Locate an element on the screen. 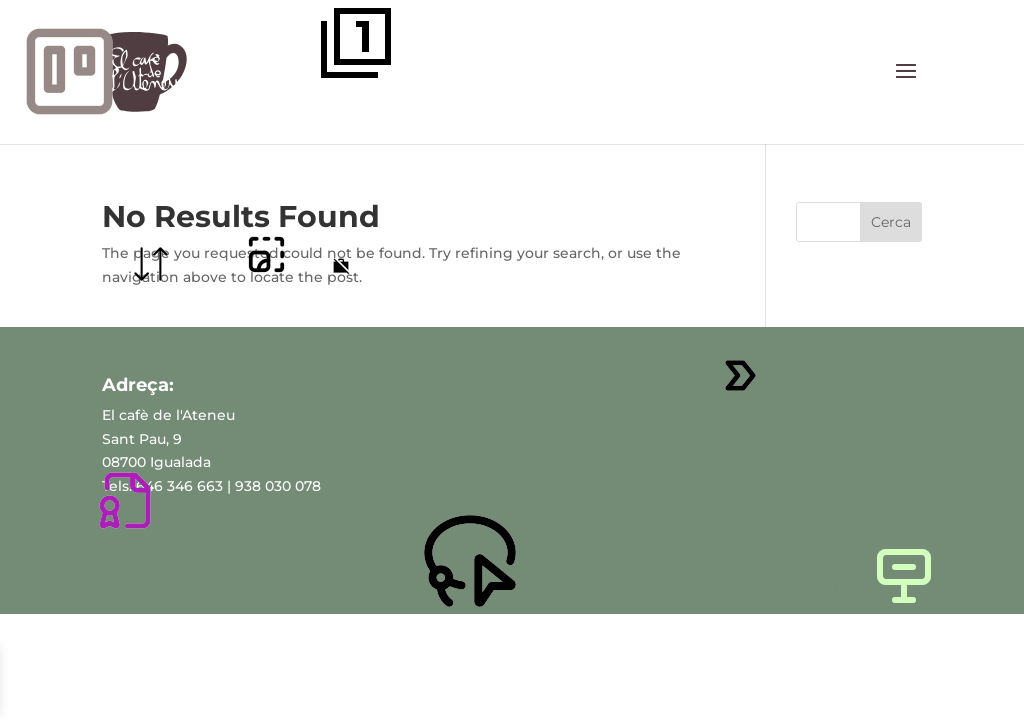 This screenshot has height=720, width=1024. view certified or official document is located at coordinates (127, 500).